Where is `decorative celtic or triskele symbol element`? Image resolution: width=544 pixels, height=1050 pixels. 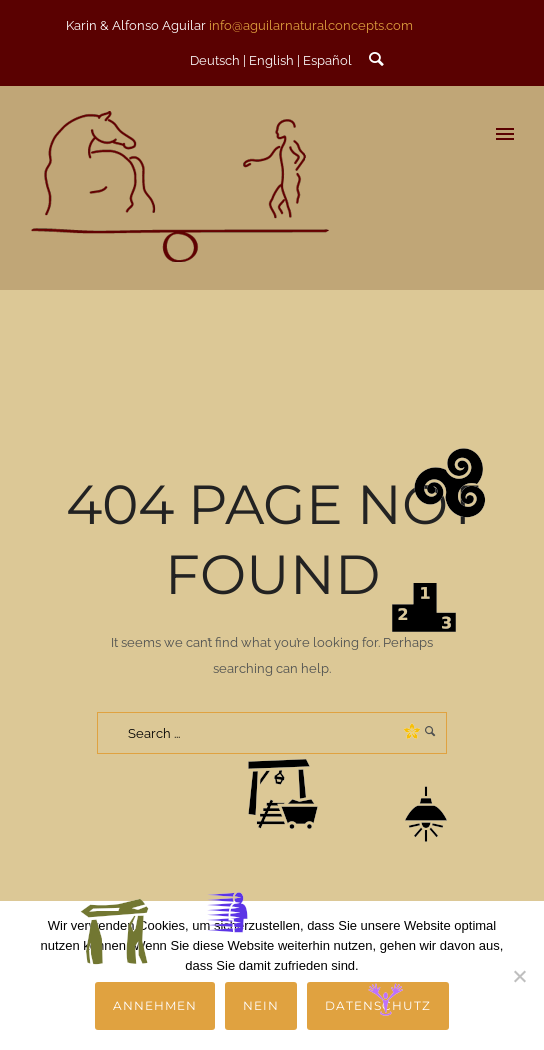 decorative celtic or triskele symbol element is located at coordinates (450, 483).